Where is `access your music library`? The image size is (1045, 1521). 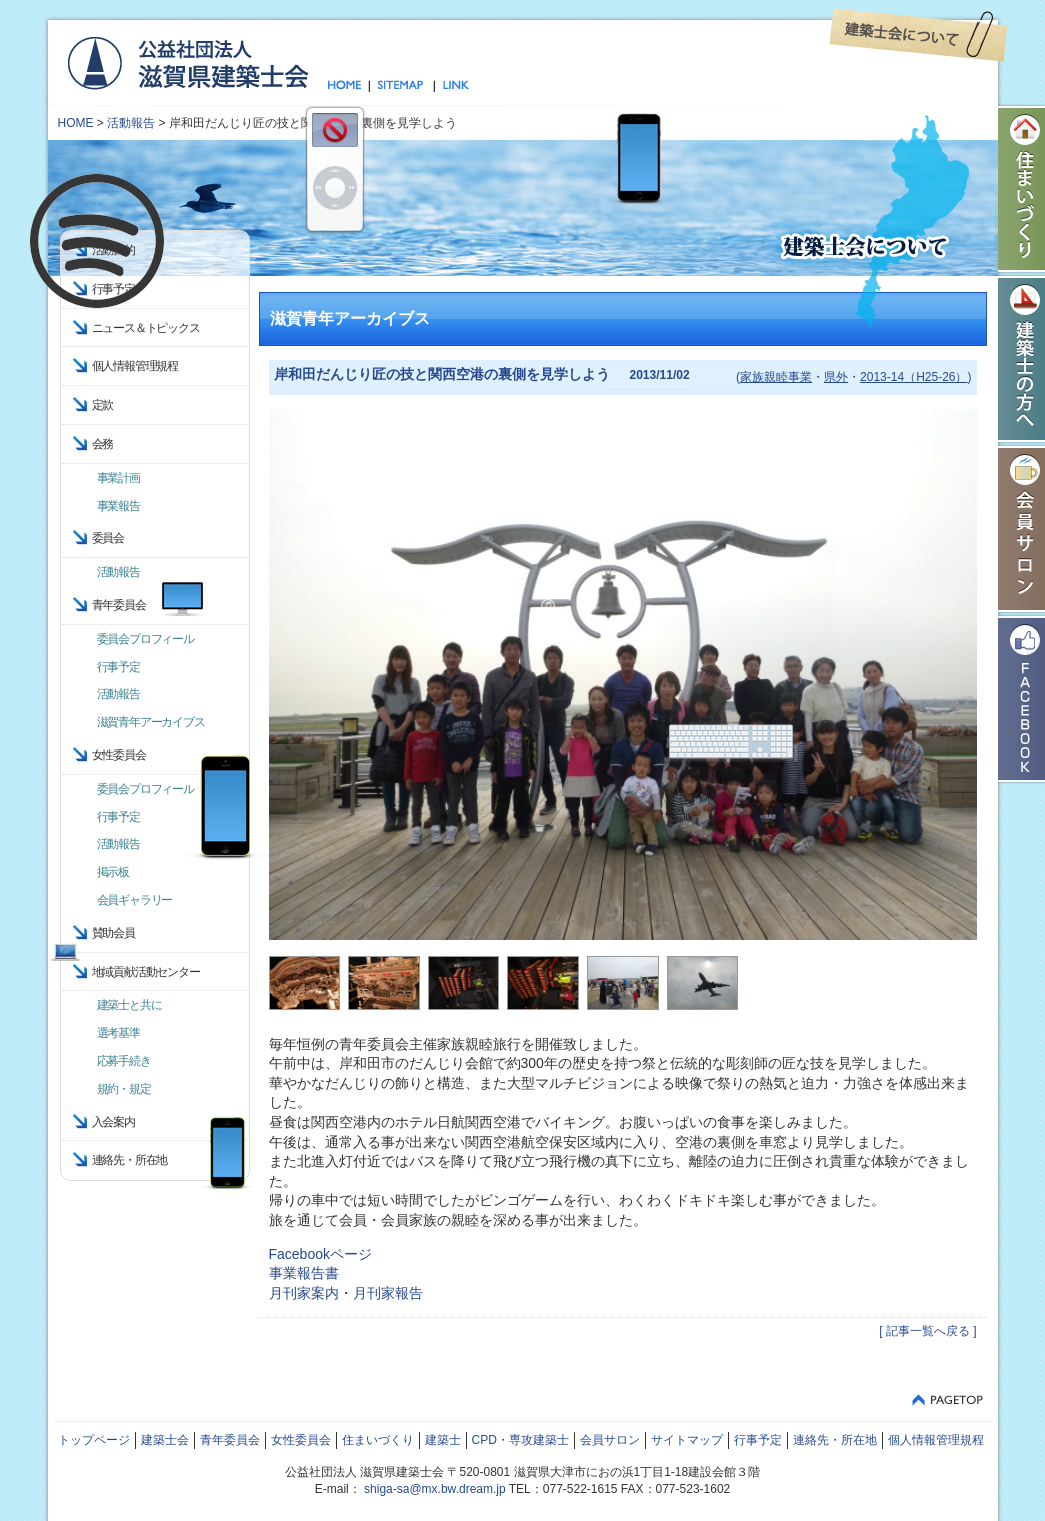
access your music library is located at coordinates (548, 606).